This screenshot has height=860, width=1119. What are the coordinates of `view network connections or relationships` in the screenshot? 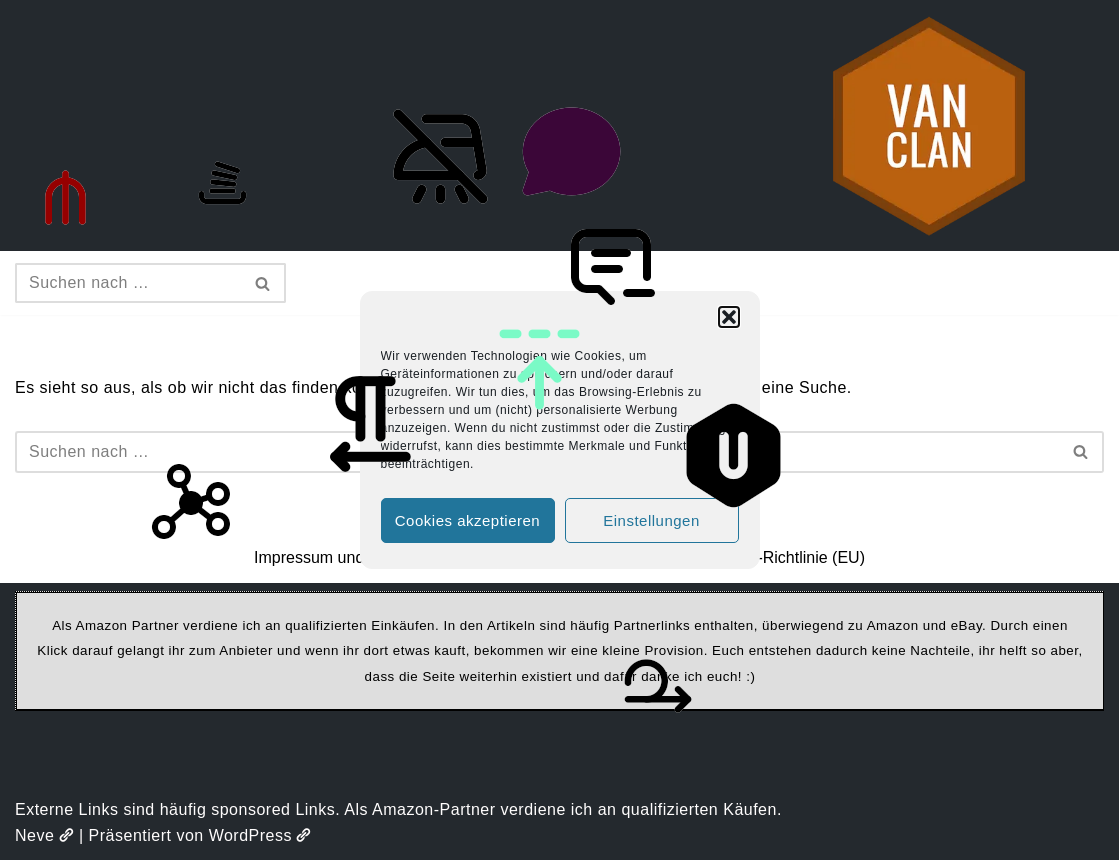 It's located at (191, 503).